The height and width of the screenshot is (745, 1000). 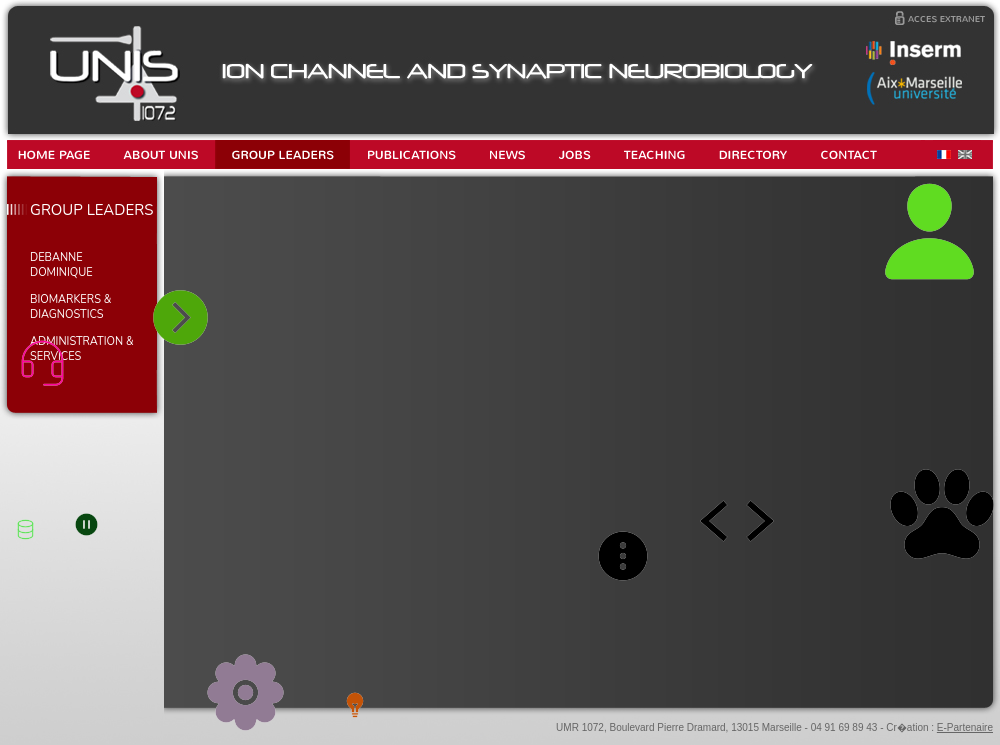 What do you see at coordinates (180, 317) in the screenshot?
I see `go to the next item or page` at bounding box center [180, 317].